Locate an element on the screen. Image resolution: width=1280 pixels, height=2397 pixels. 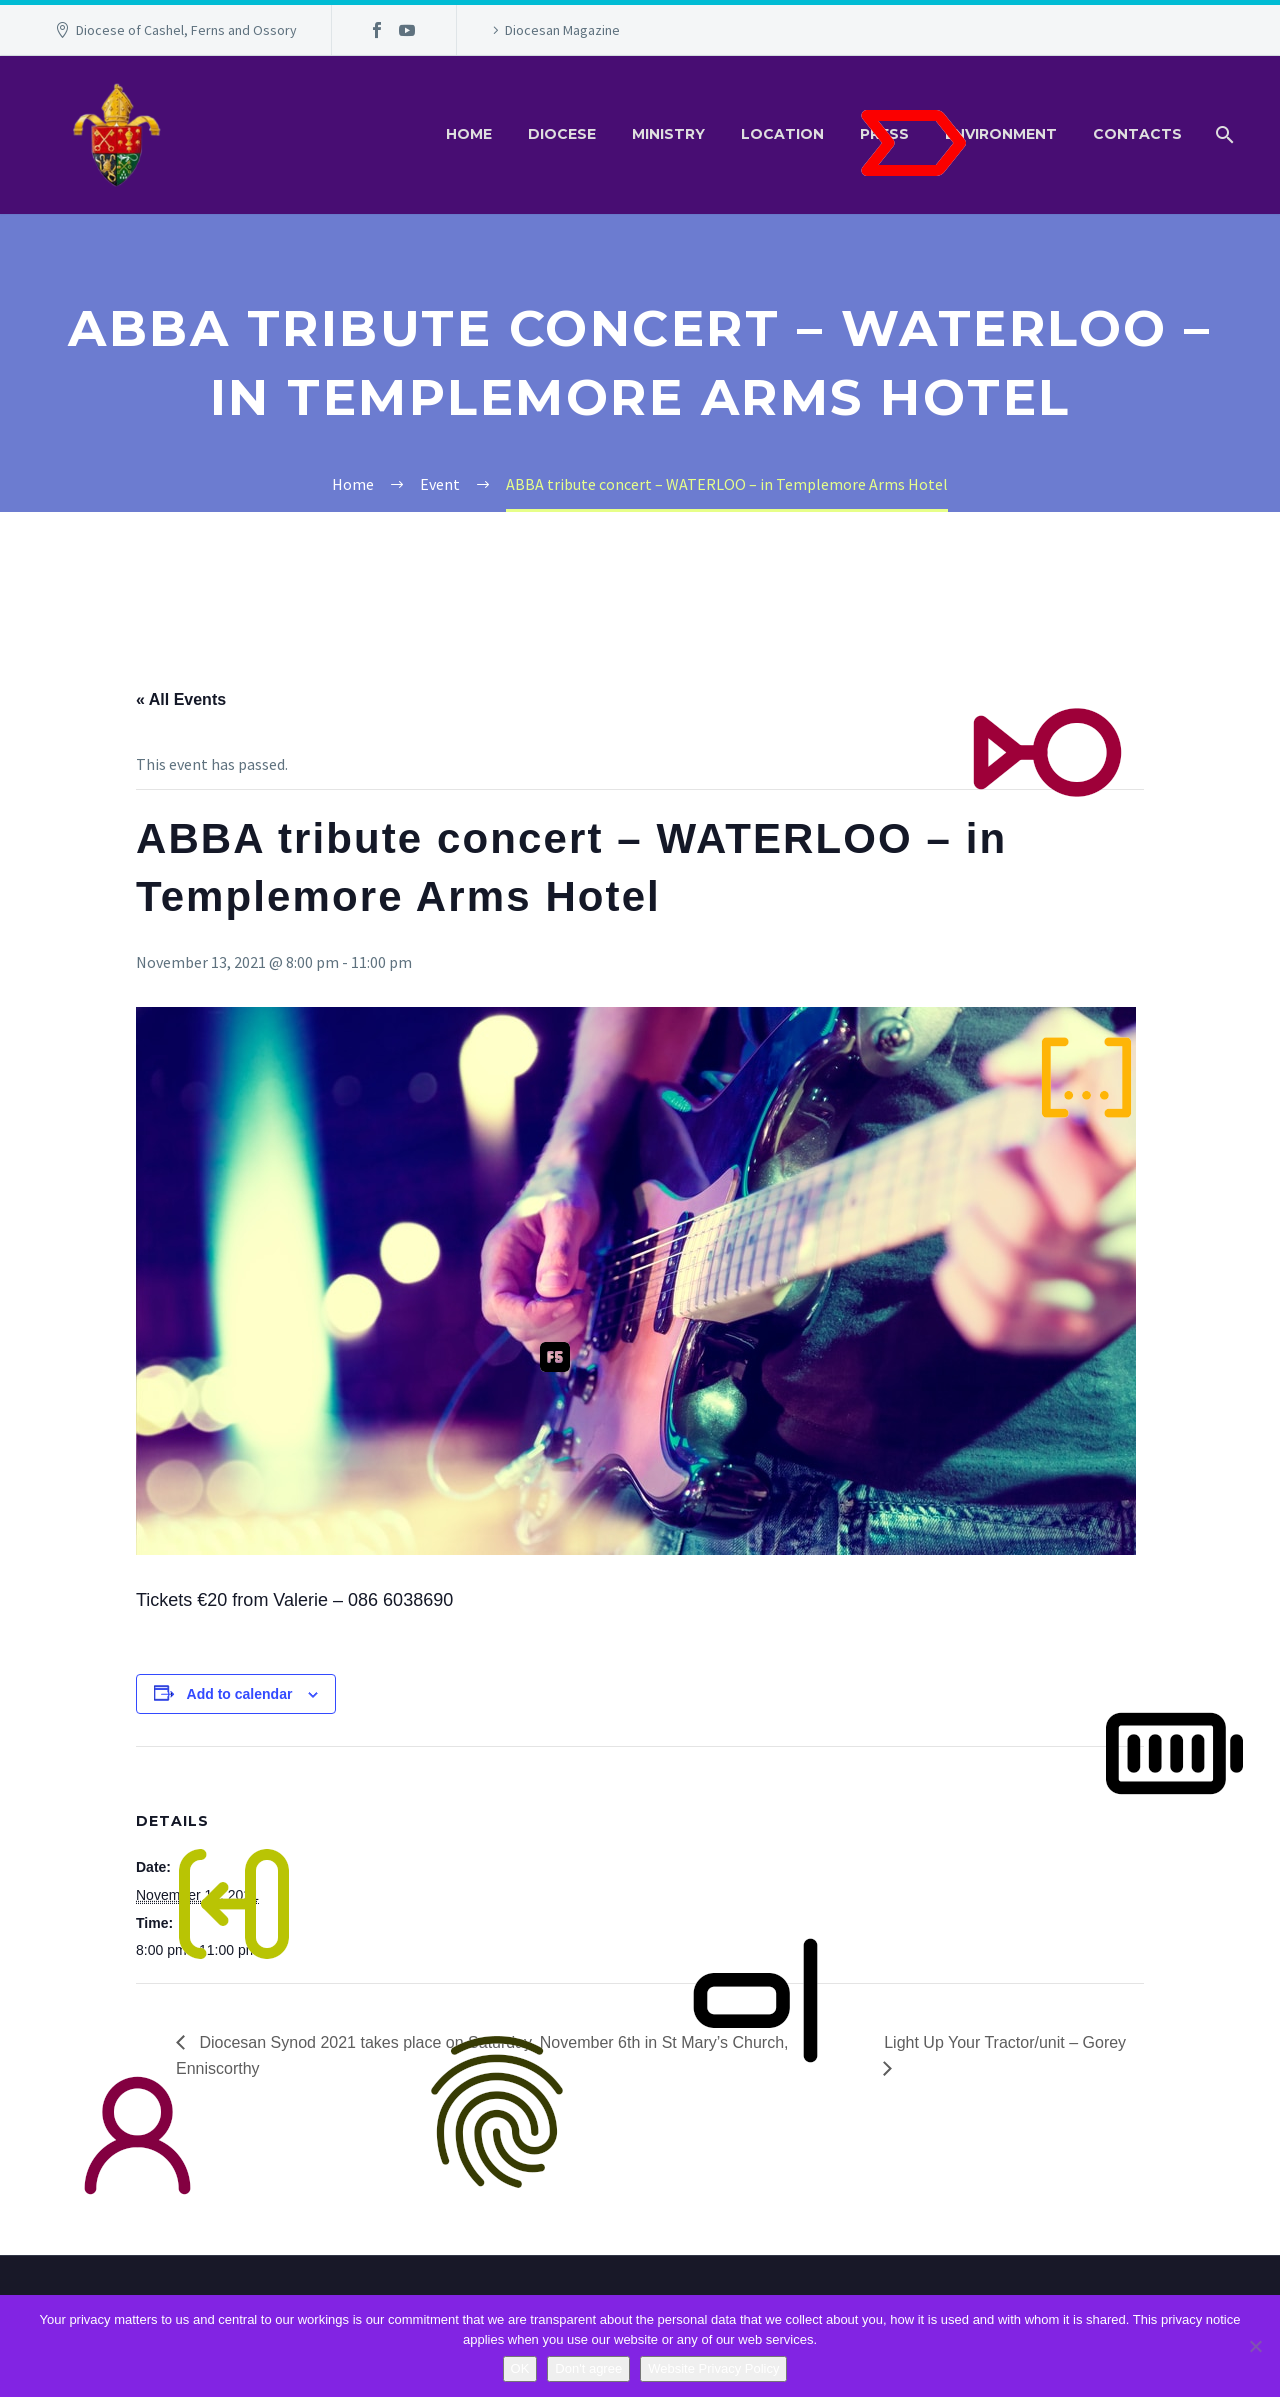
contains or groups related content is located at coordinates (1086, 1077).